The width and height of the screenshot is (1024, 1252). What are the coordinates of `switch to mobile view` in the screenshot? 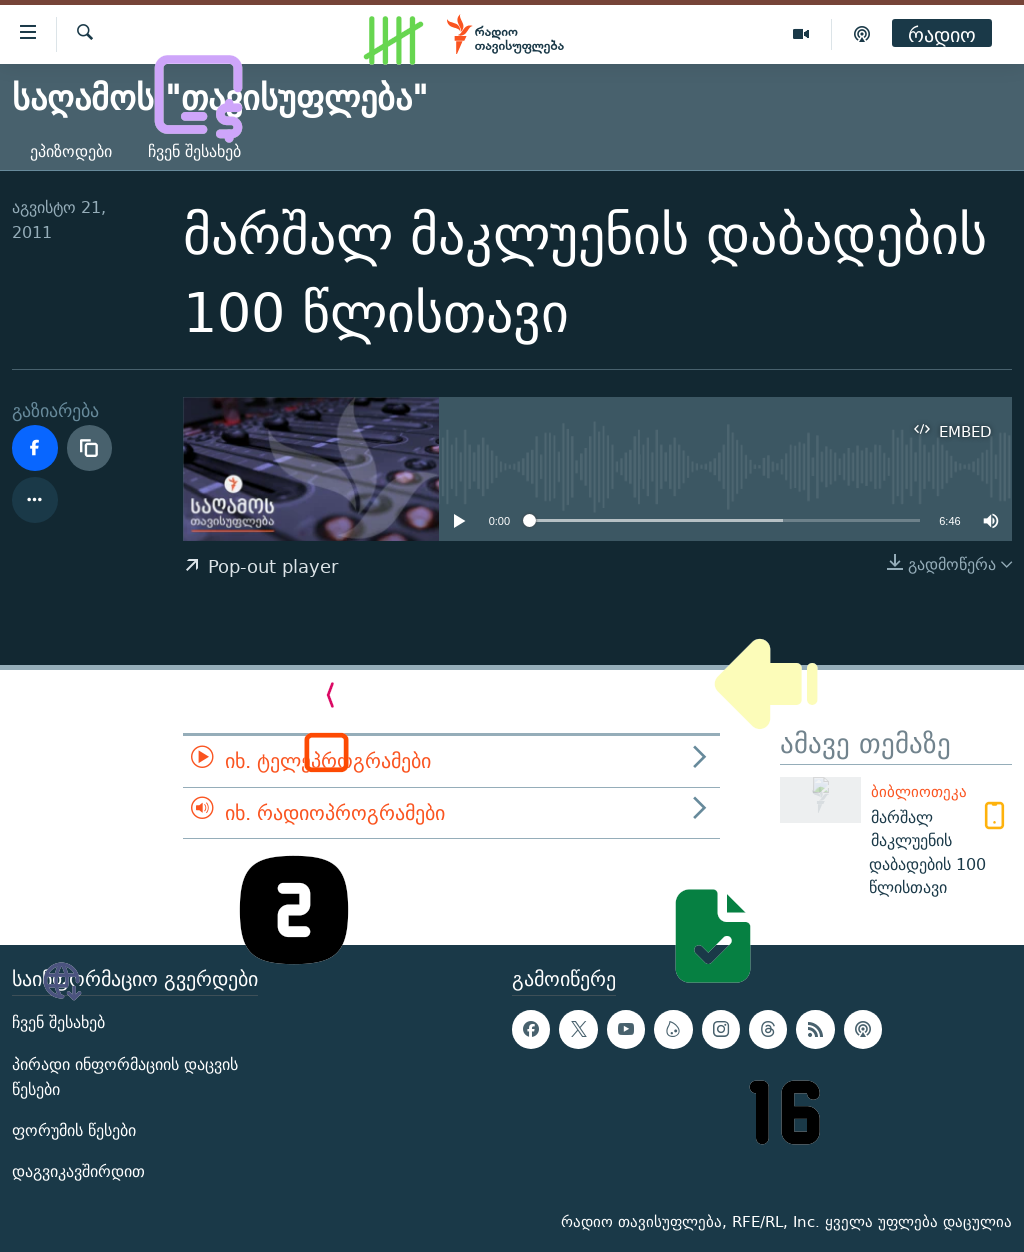 It's located at (994, 815).